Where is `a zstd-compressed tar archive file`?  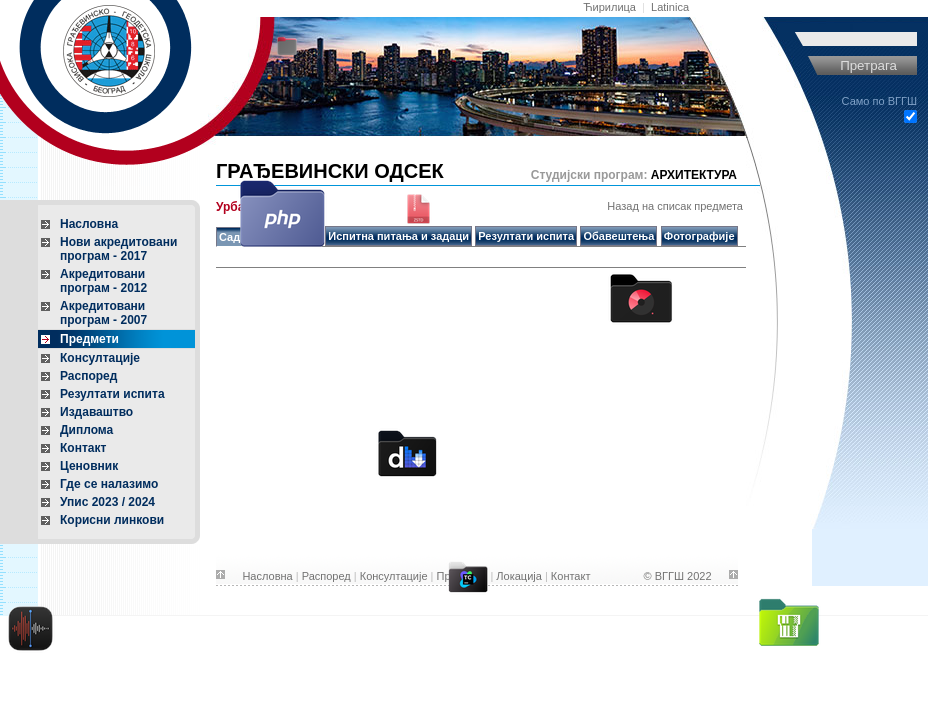
a zstd-compressed tar archive file is located at coordinates (418, 209).